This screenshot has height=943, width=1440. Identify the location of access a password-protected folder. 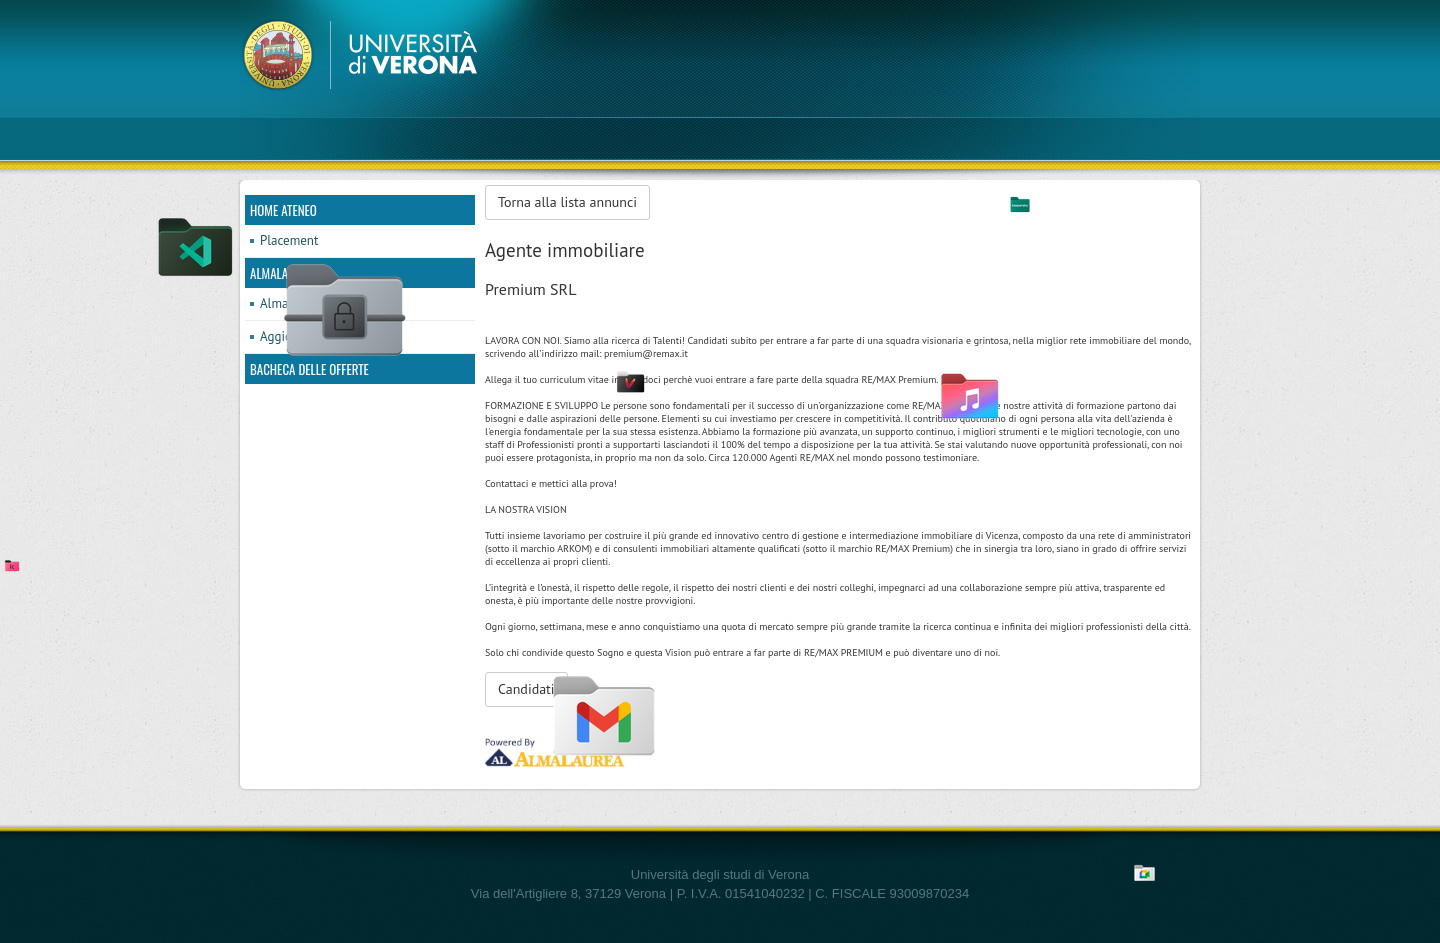
(344, 313).